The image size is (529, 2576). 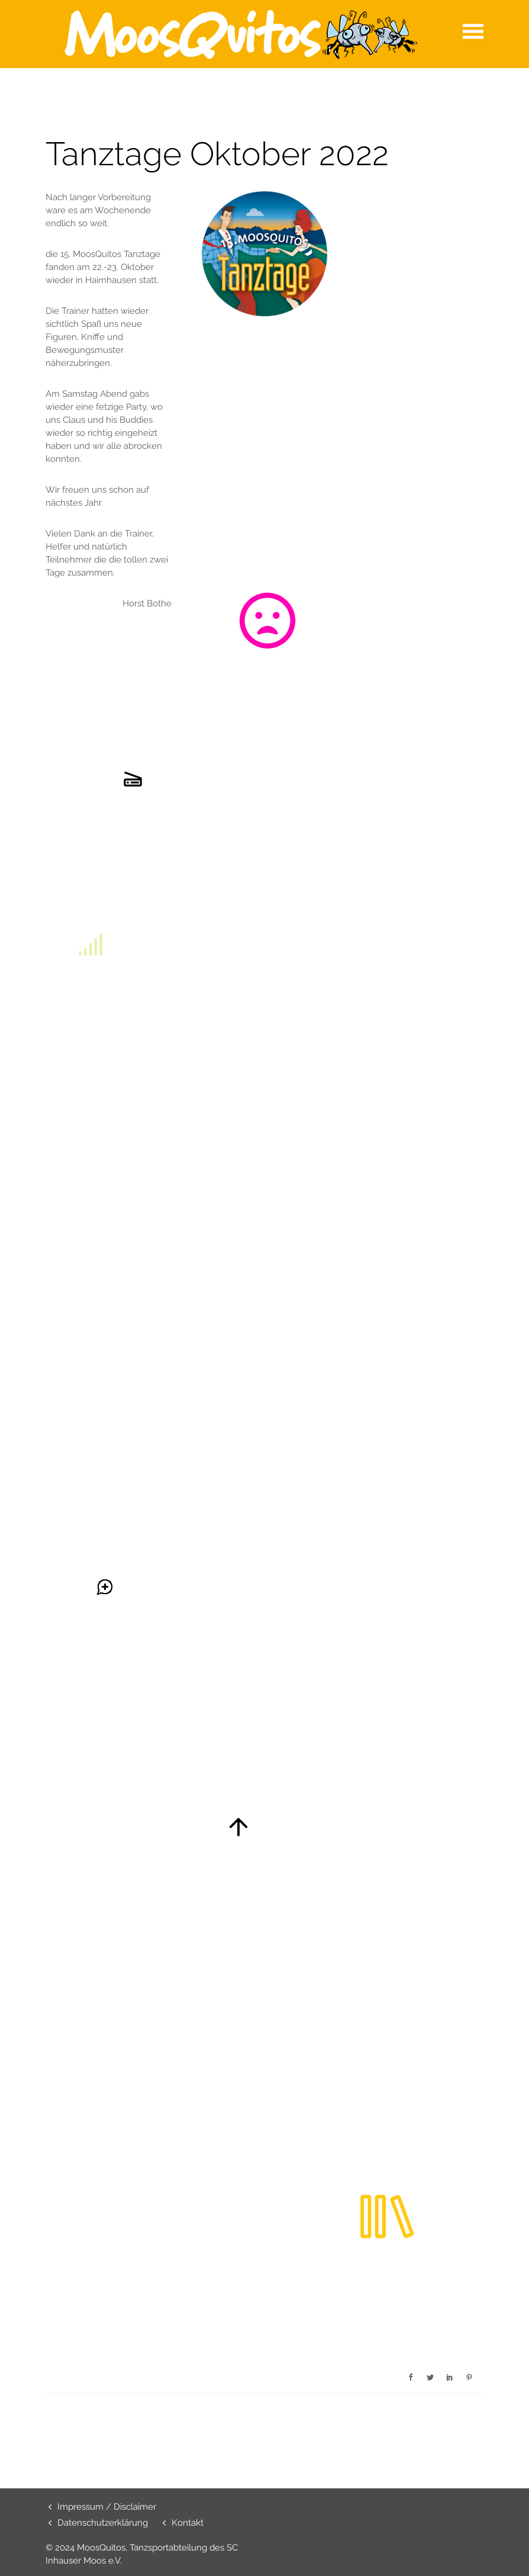 I want to click on indicates a negative reaction or dissatisfied feedback, so click(x=267, y=621).